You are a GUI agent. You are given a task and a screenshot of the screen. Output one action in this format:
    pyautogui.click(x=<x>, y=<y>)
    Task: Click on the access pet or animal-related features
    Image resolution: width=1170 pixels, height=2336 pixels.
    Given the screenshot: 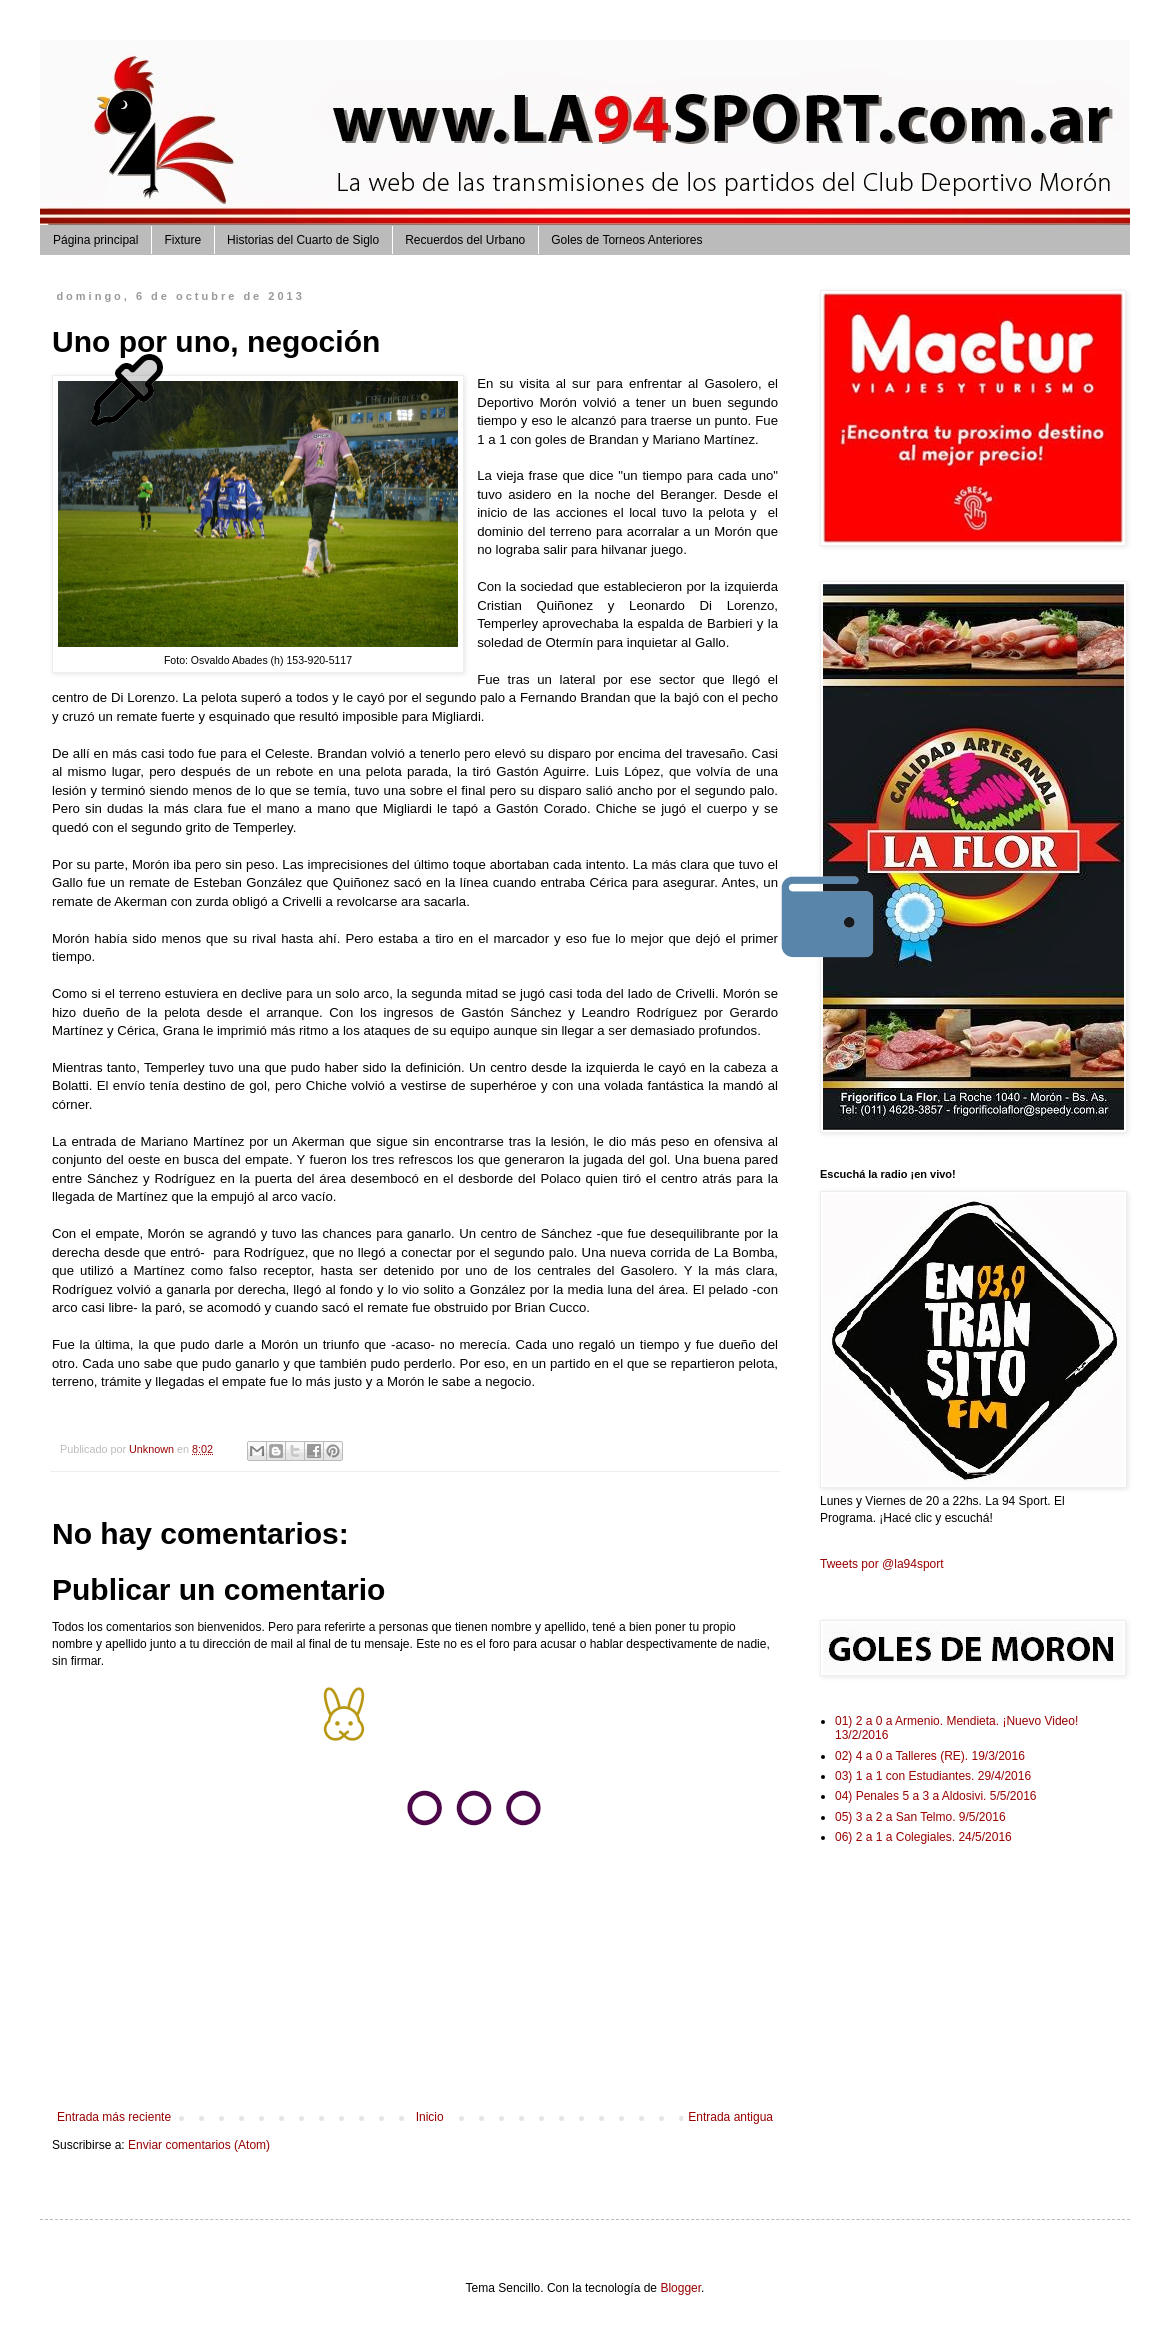 What is the action you would take?
    pyautogui.click(x=344, y=1715)
    